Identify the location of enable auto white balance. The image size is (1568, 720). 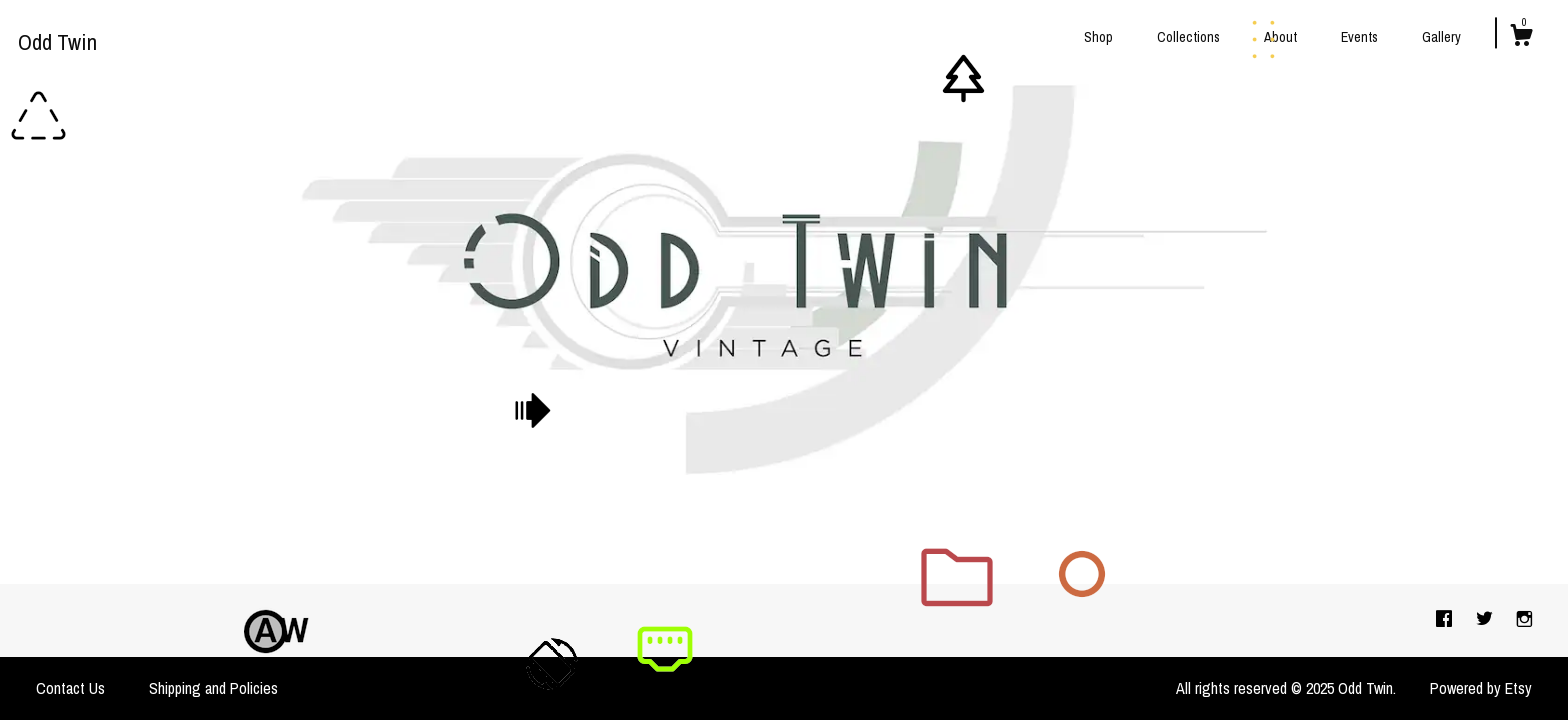
(276, 631).